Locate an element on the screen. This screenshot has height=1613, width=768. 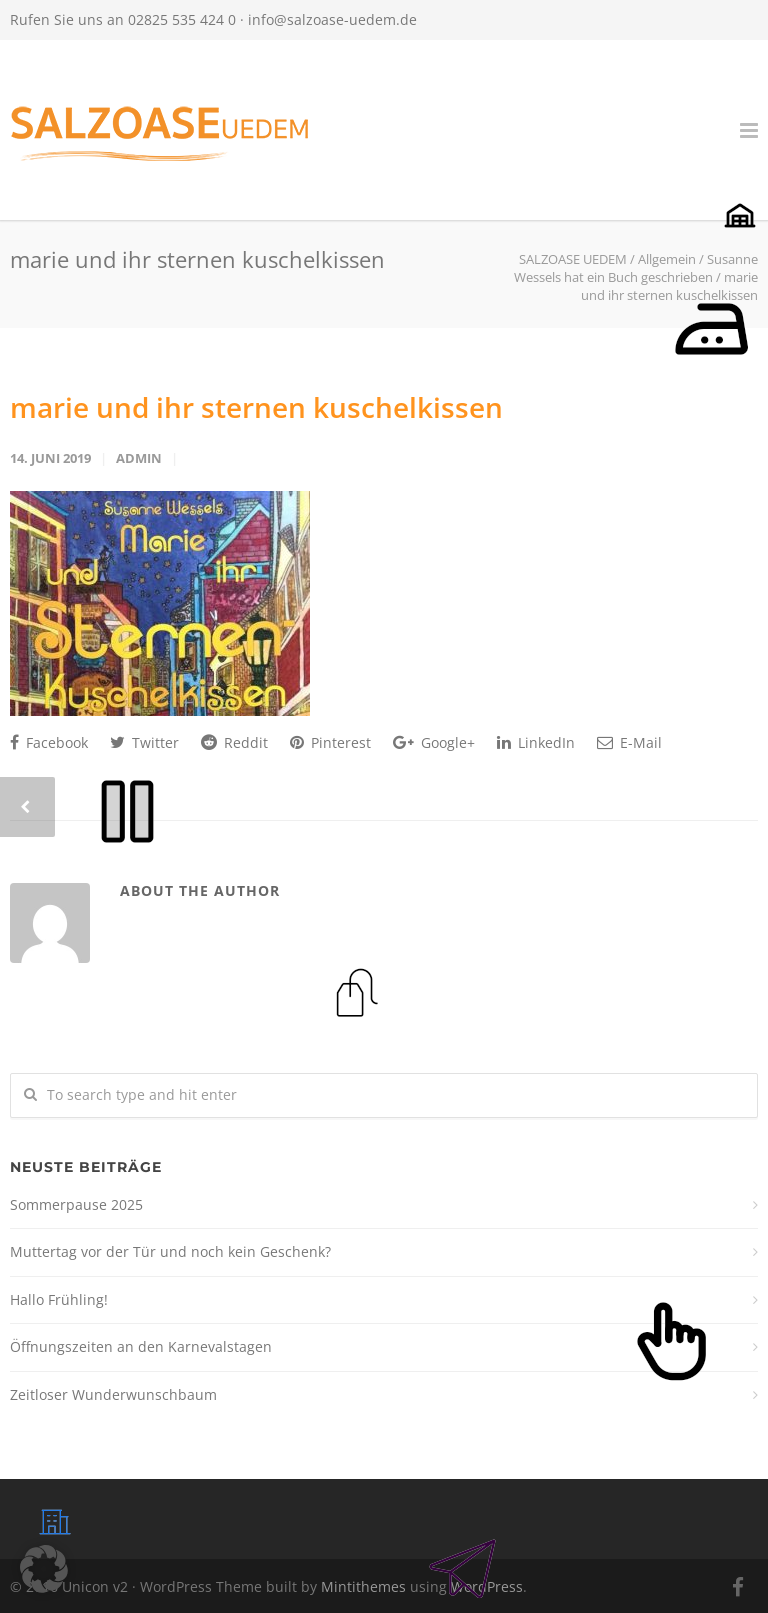
open Telegram app is located at coordinates (465, 1570).